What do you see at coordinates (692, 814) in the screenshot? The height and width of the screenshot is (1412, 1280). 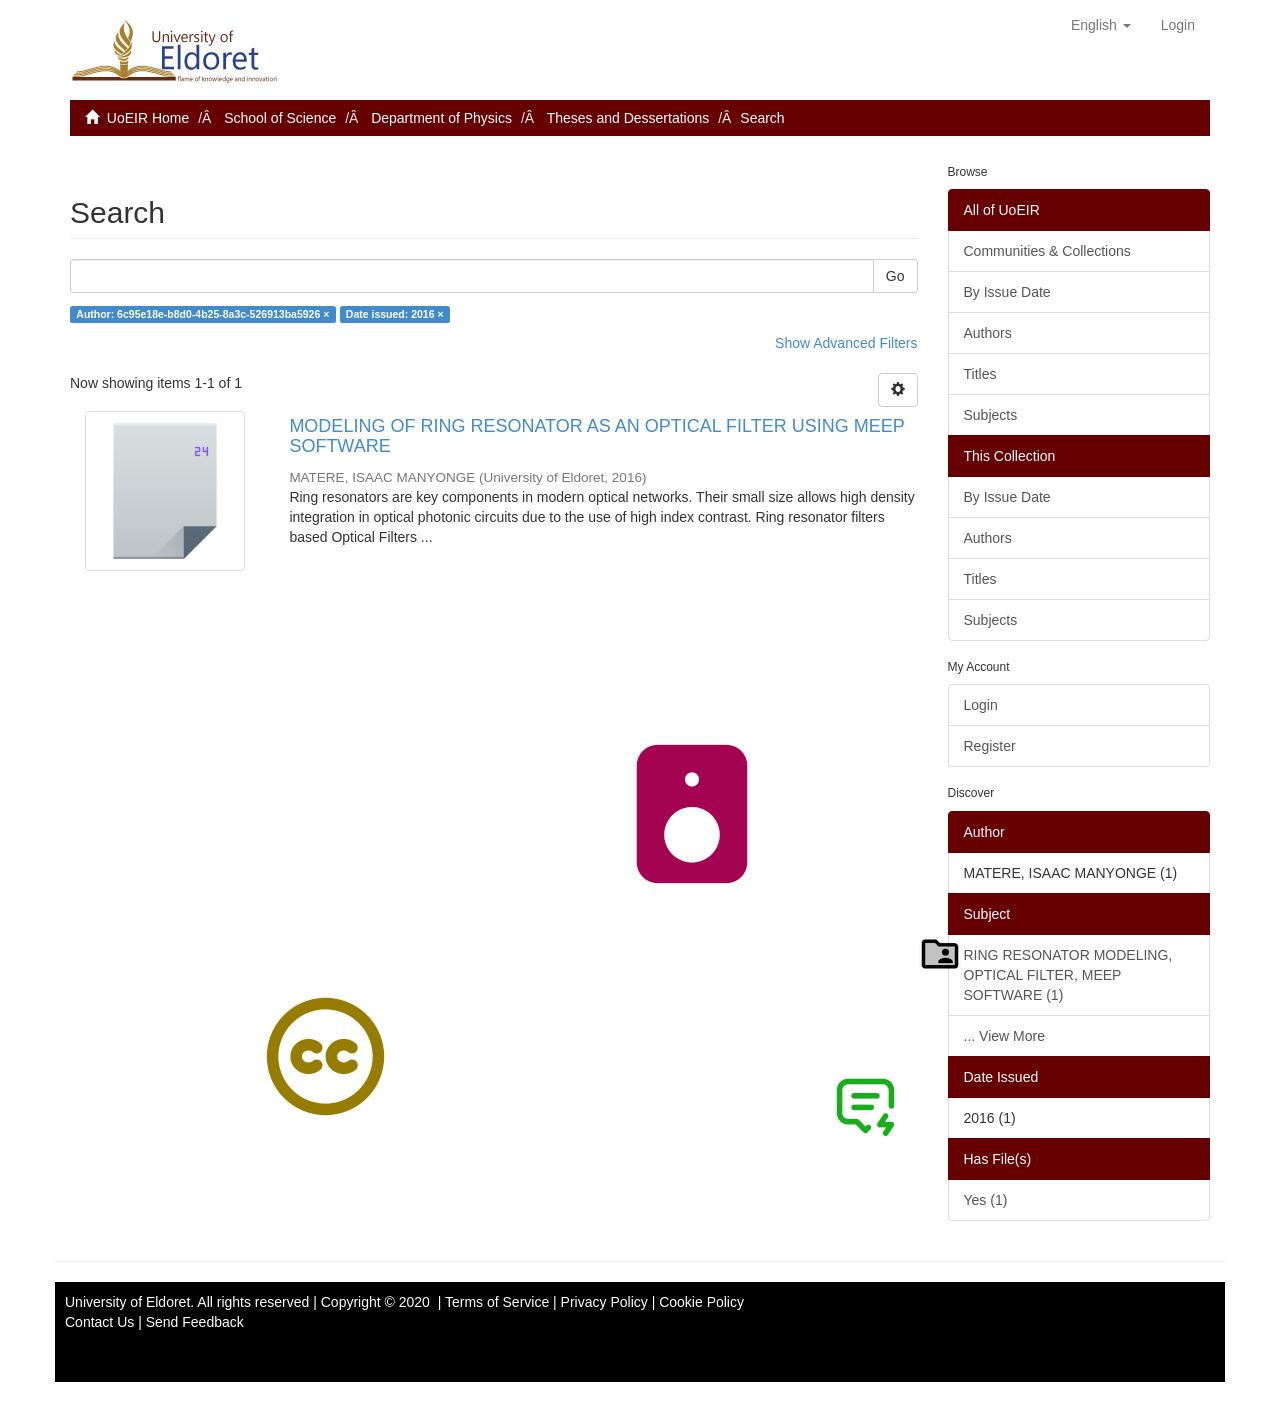 I see `adjust speaker or audio output settings` at bounding box center [692, 814].